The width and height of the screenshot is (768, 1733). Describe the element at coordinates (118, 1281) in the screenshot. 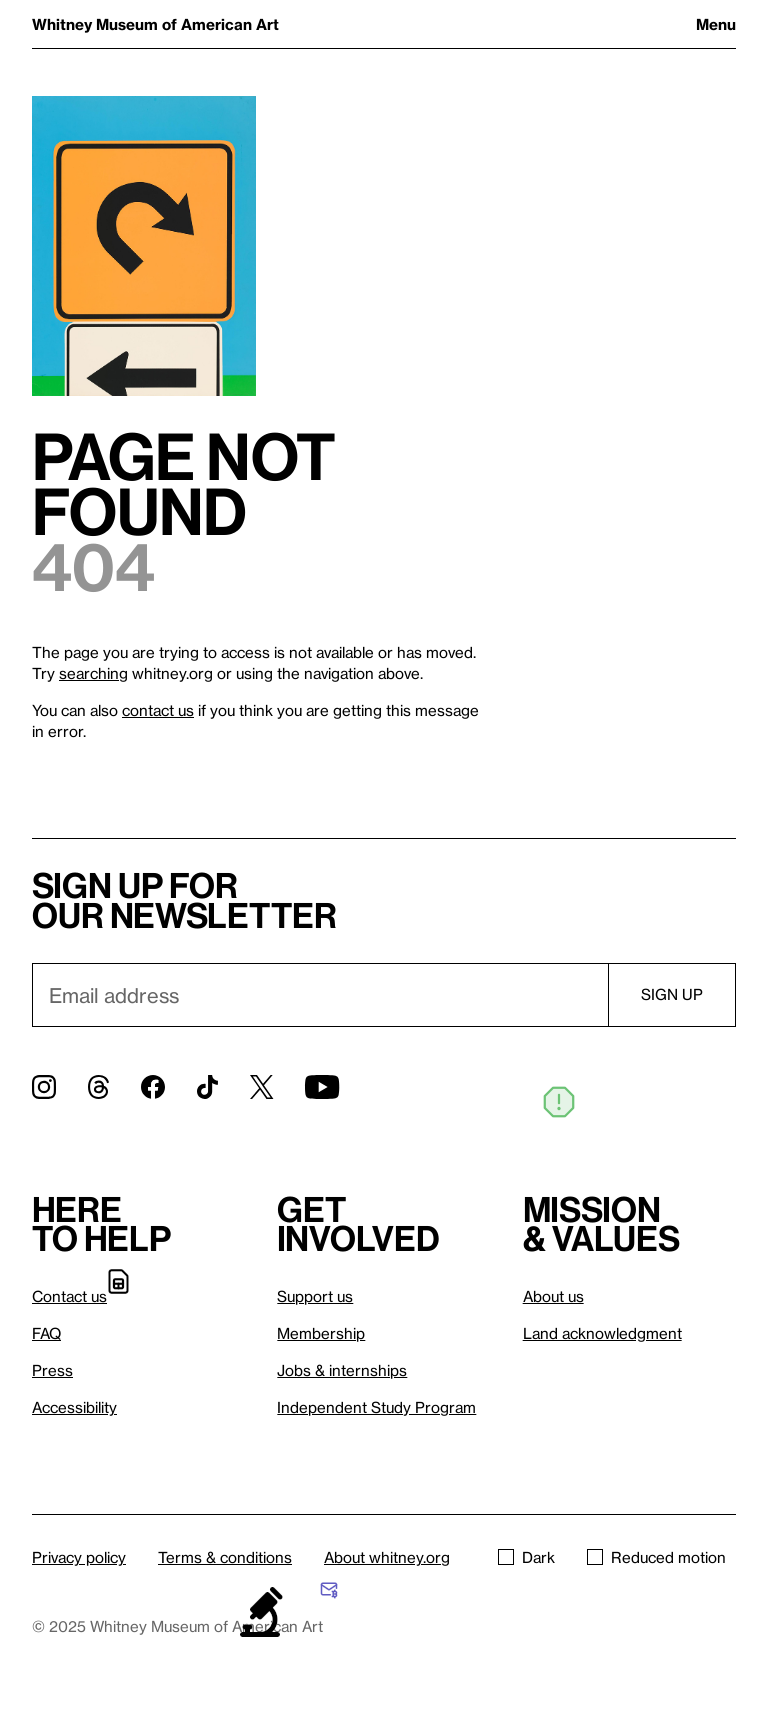

I see `manage SIM card settings` at that location.